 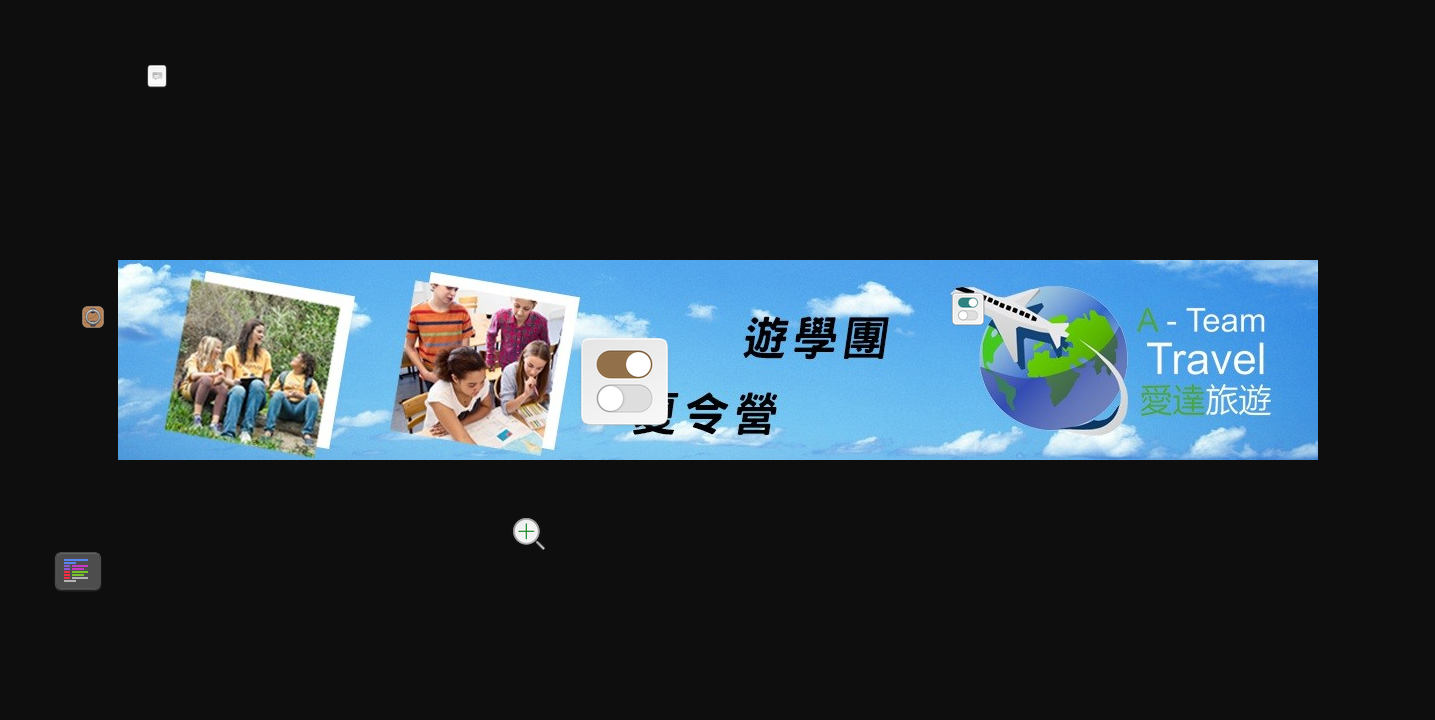 I want to click on open desktop preferences or settings, so click(x=968, y=309).